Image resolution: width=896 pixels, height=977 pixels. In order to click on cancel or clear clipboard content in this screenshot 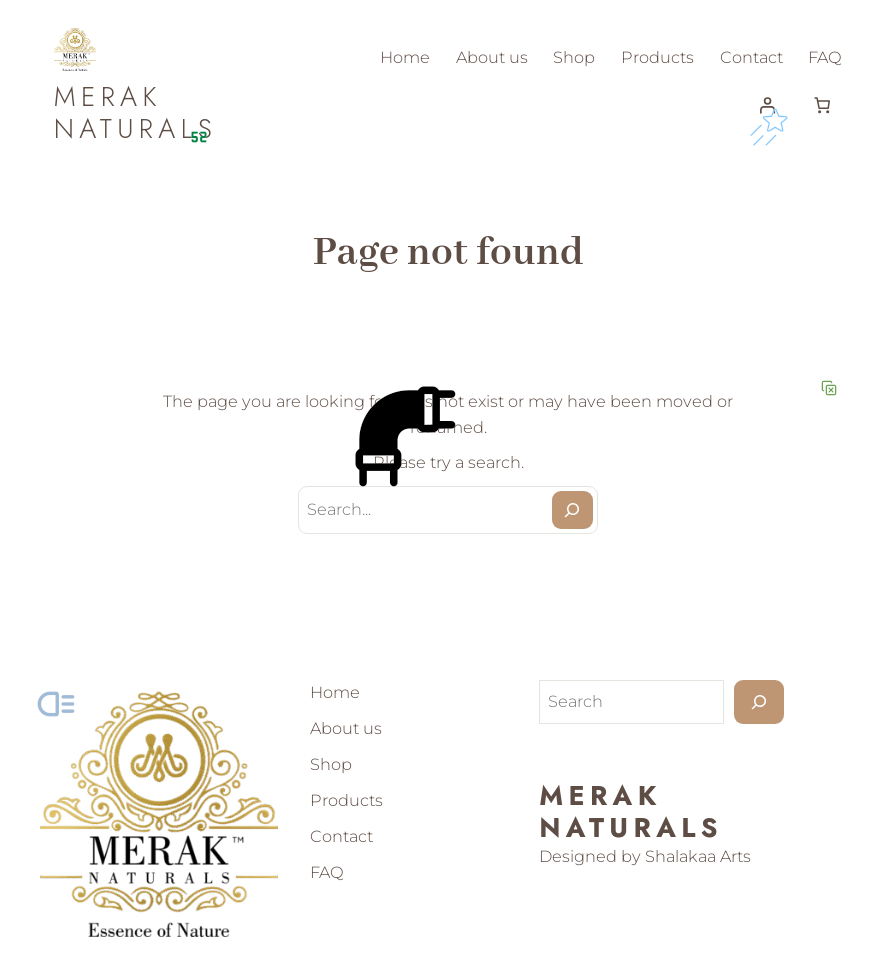, I will do `click(829, 388)`.